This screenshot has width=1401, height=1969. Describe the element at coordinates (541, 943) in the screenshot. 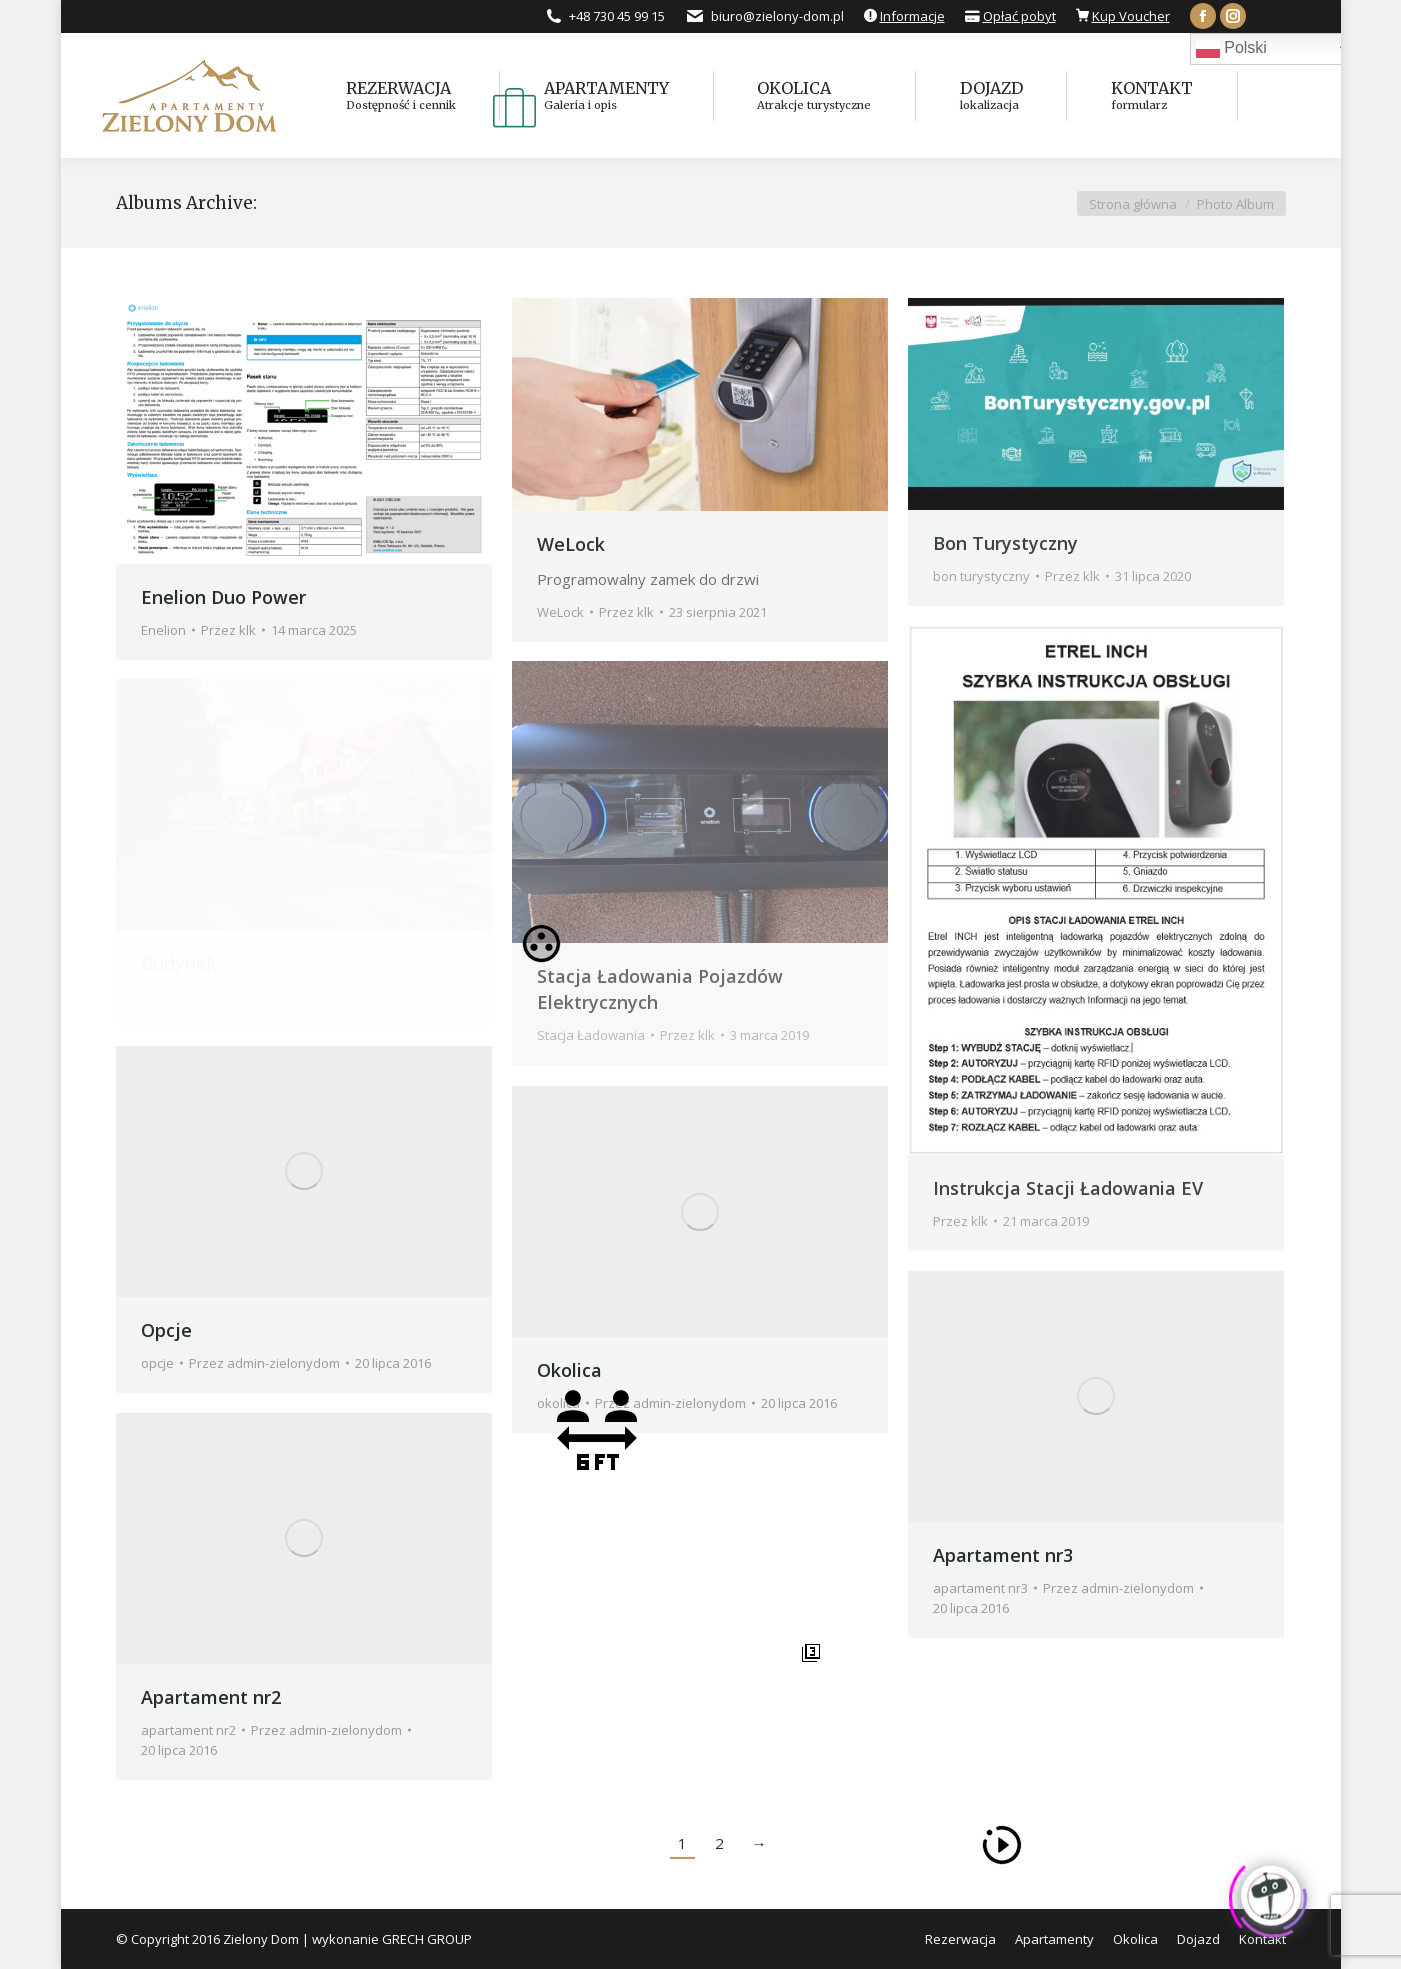

I see `view team or group workspace` at that location.